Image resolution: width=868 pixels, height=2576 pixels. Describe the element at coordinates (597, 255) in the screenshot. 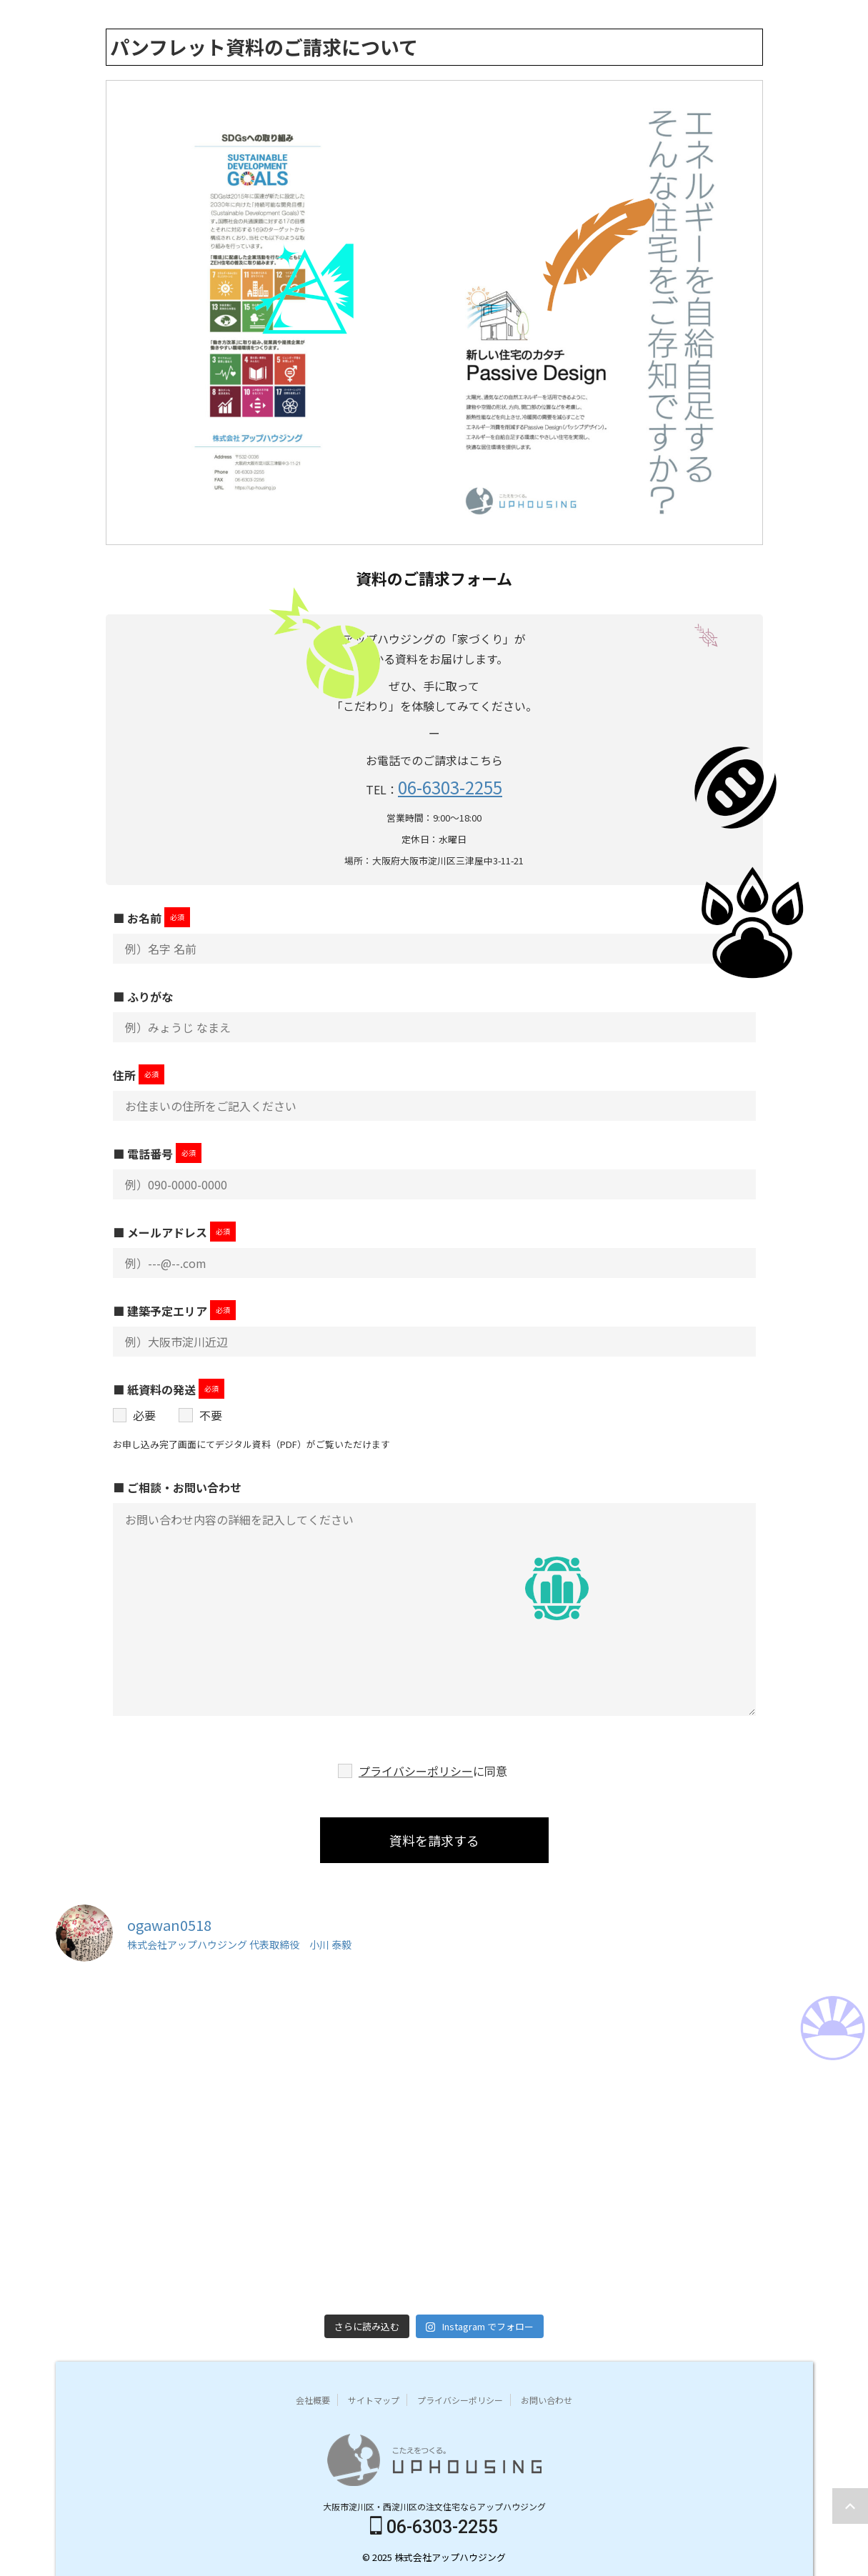

I see `compose a new message or post` at that location.